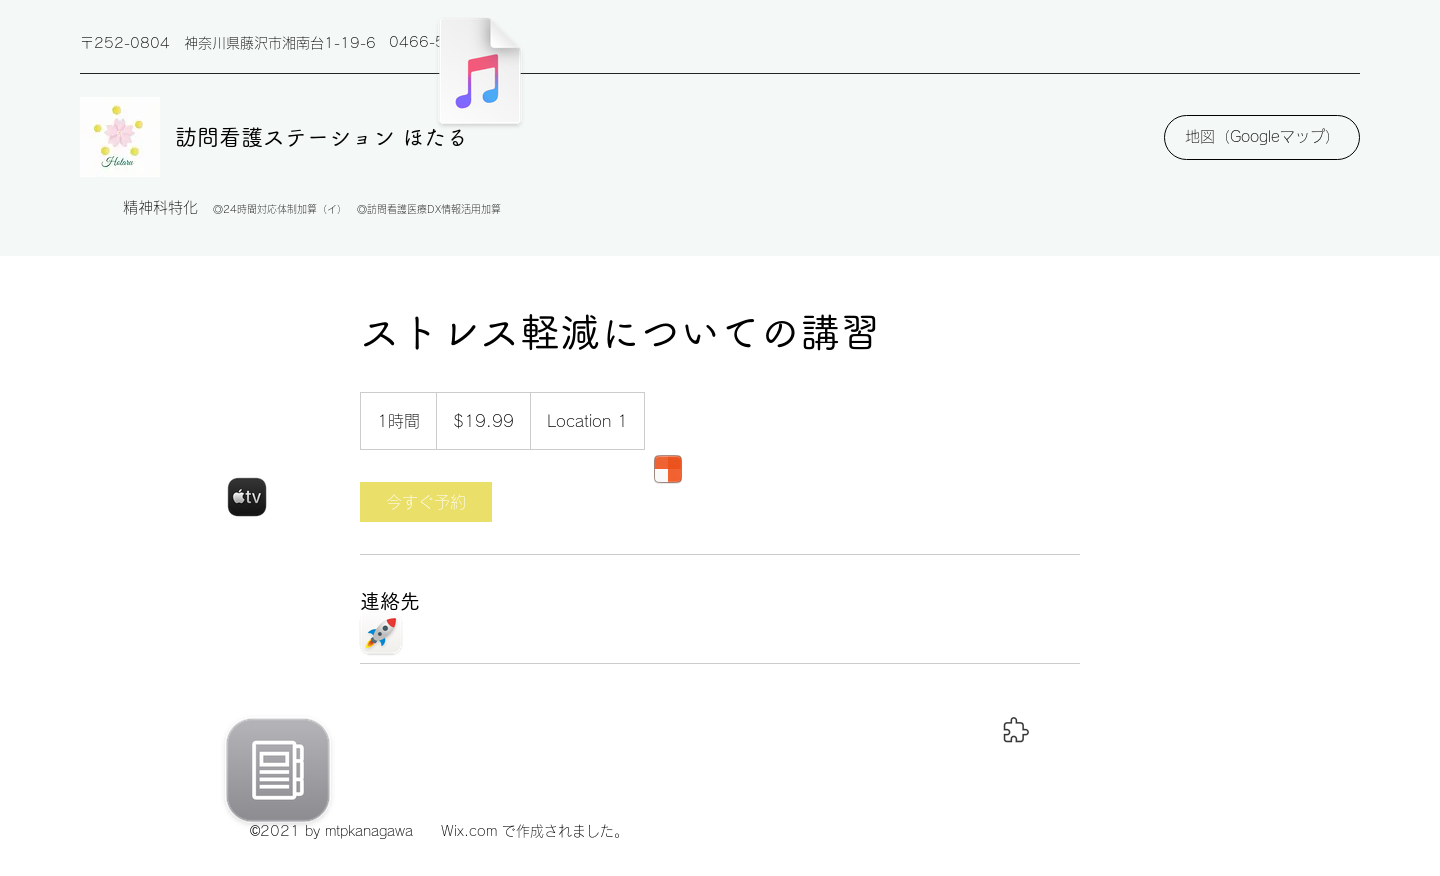 The height and width of the screenshot is (876, 1440). Describe the element at coordinates (668, 469) in the screenshot. I see `switch to the bottom-left workspace` at that location.